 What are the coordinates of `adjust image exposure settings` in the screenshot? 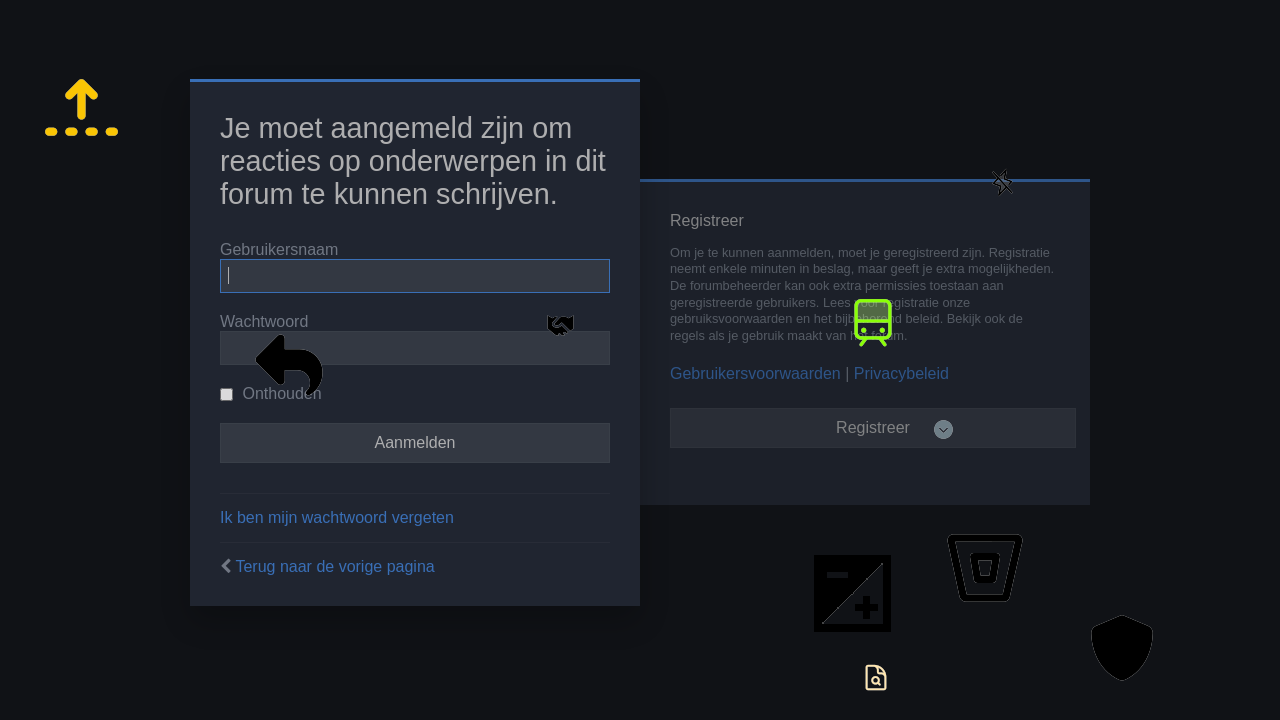 It's located at (852, 593).